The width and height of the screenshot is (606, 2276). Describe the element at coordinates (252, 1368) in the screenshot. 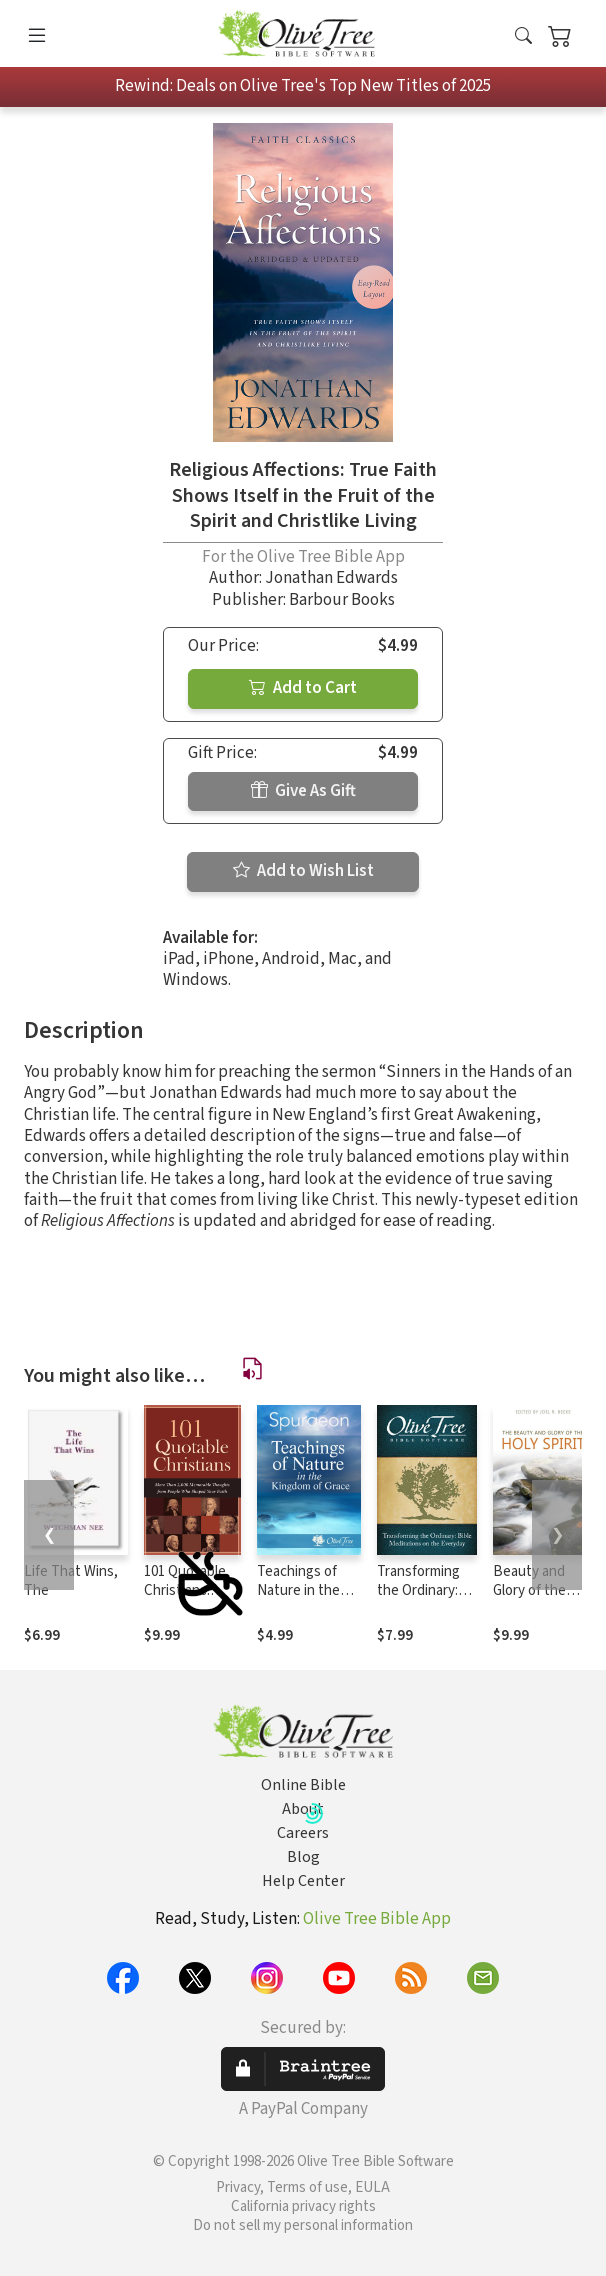

I see `open an audio file` at that location.